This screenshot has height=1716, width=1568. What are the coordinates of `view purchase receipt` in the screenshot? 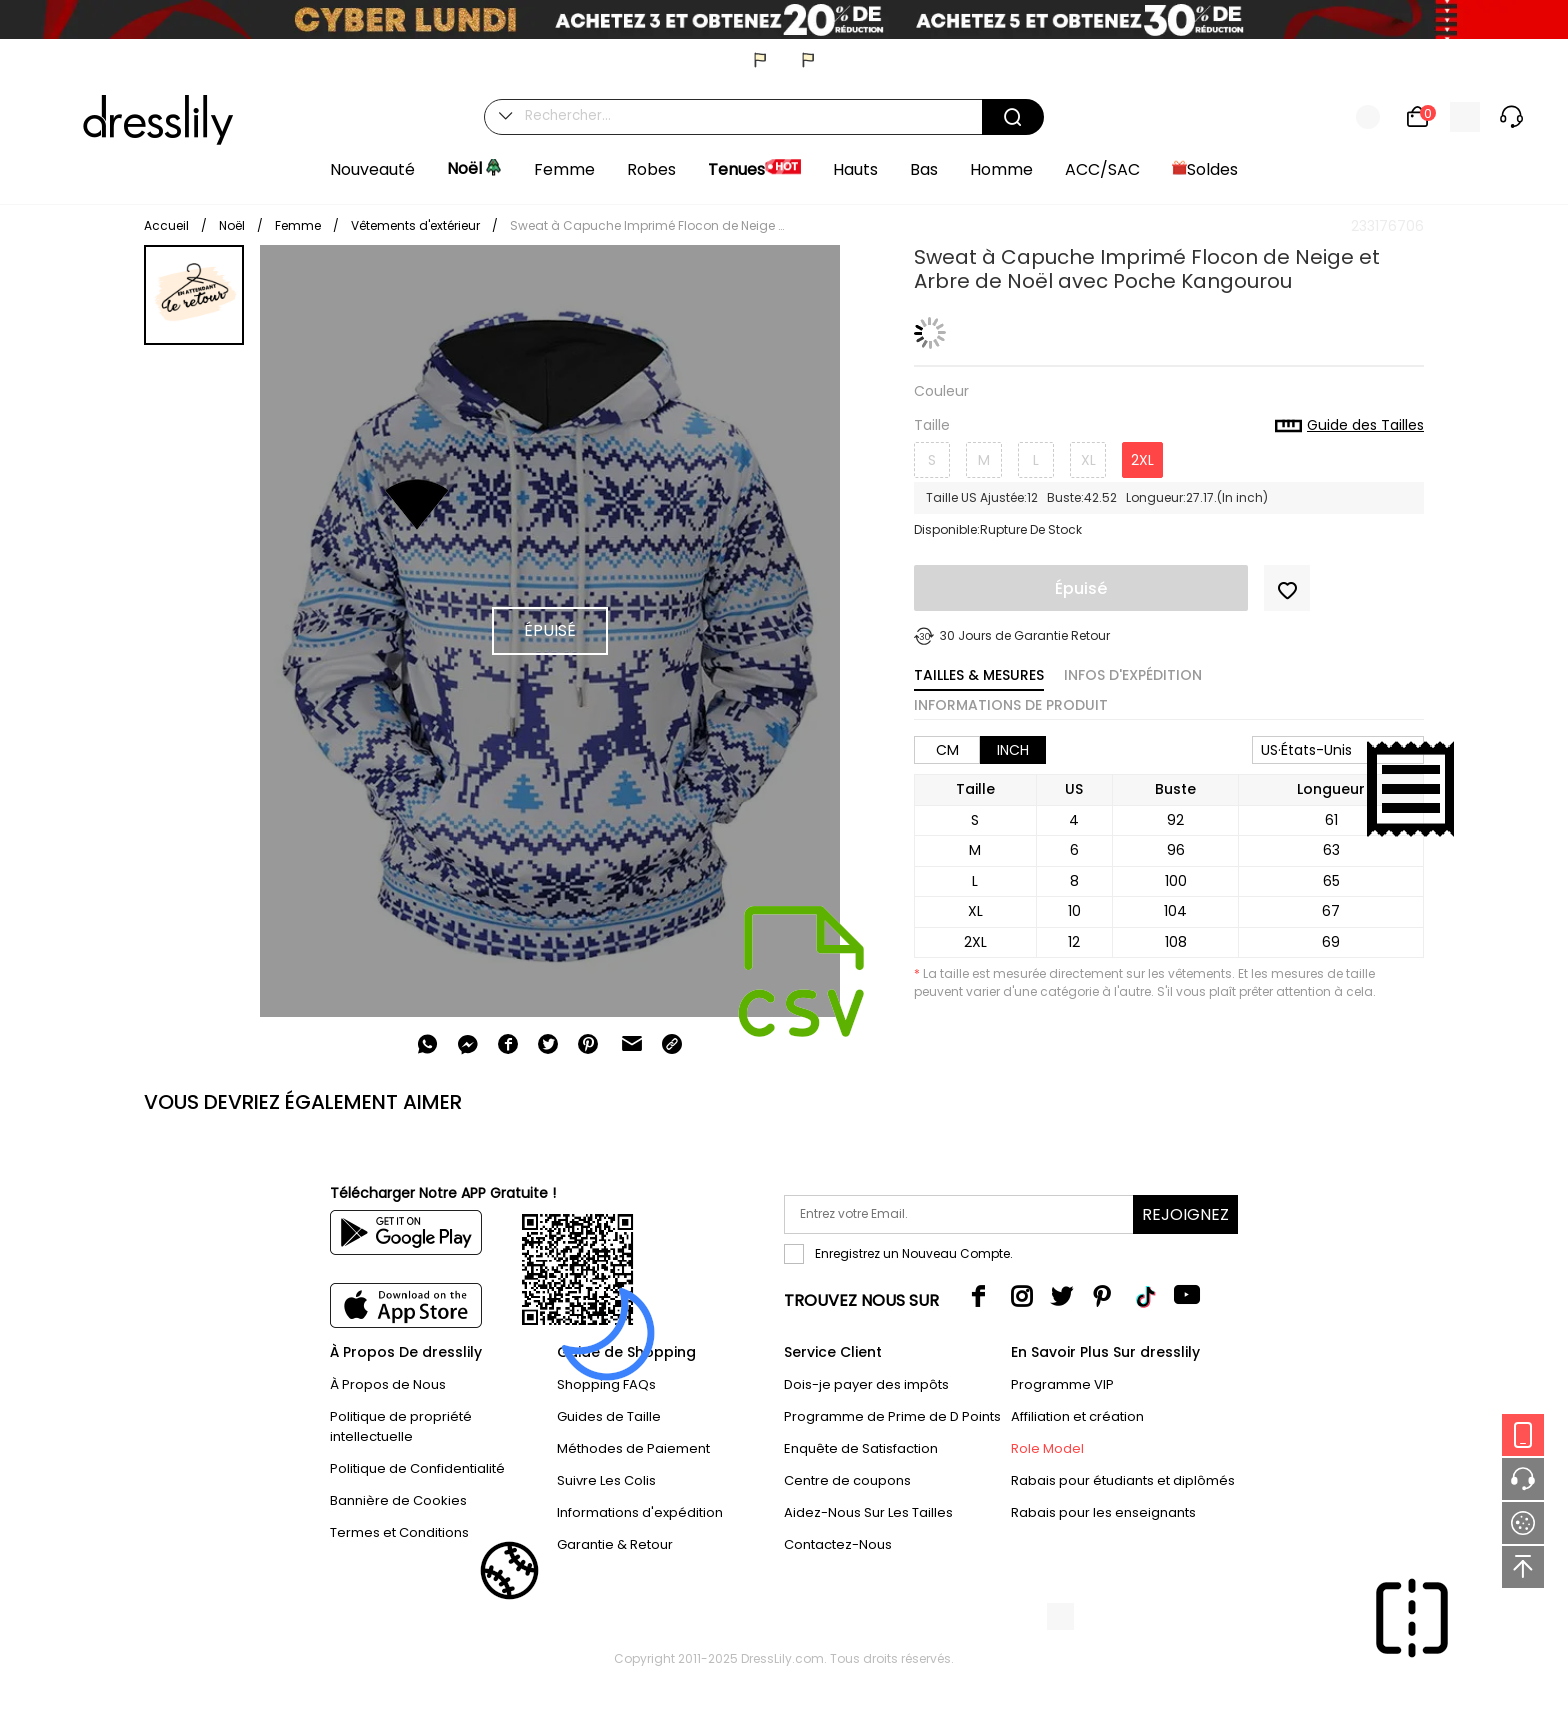 It's located at (1411, 789).